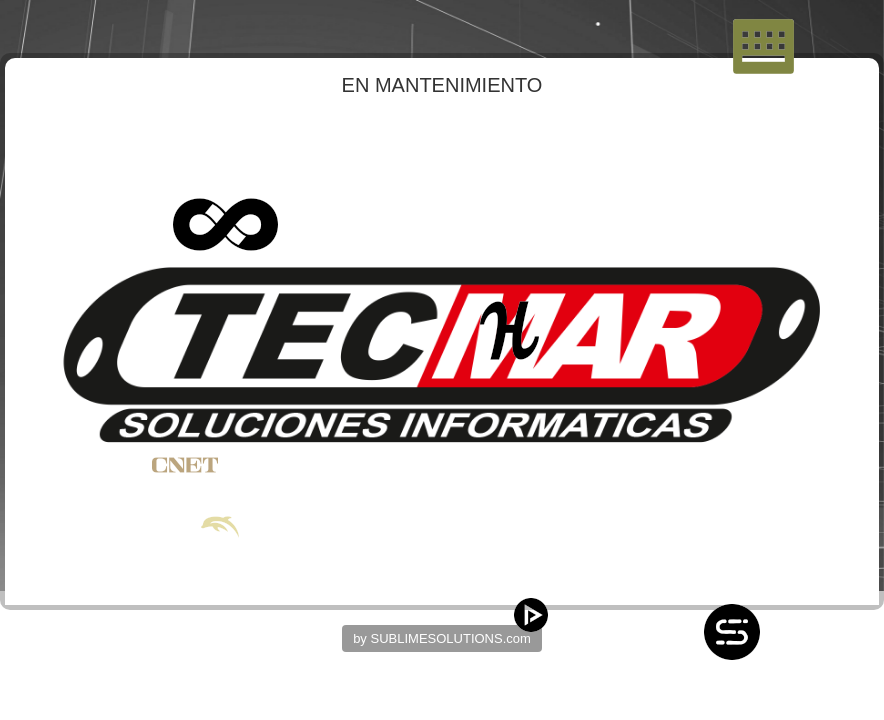 This screenshot has width=884, height=720. I want to click on open the NewPipe app, so click(531, 615).